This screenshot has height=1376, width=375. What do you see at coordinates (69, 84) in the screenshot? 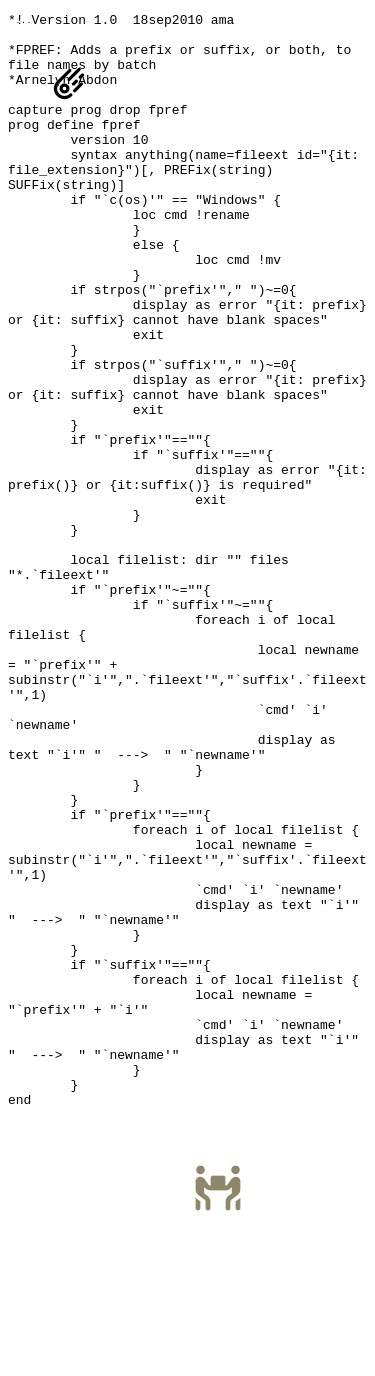
I see `indicates a trending or viral item` at bounding box center [69, 84].